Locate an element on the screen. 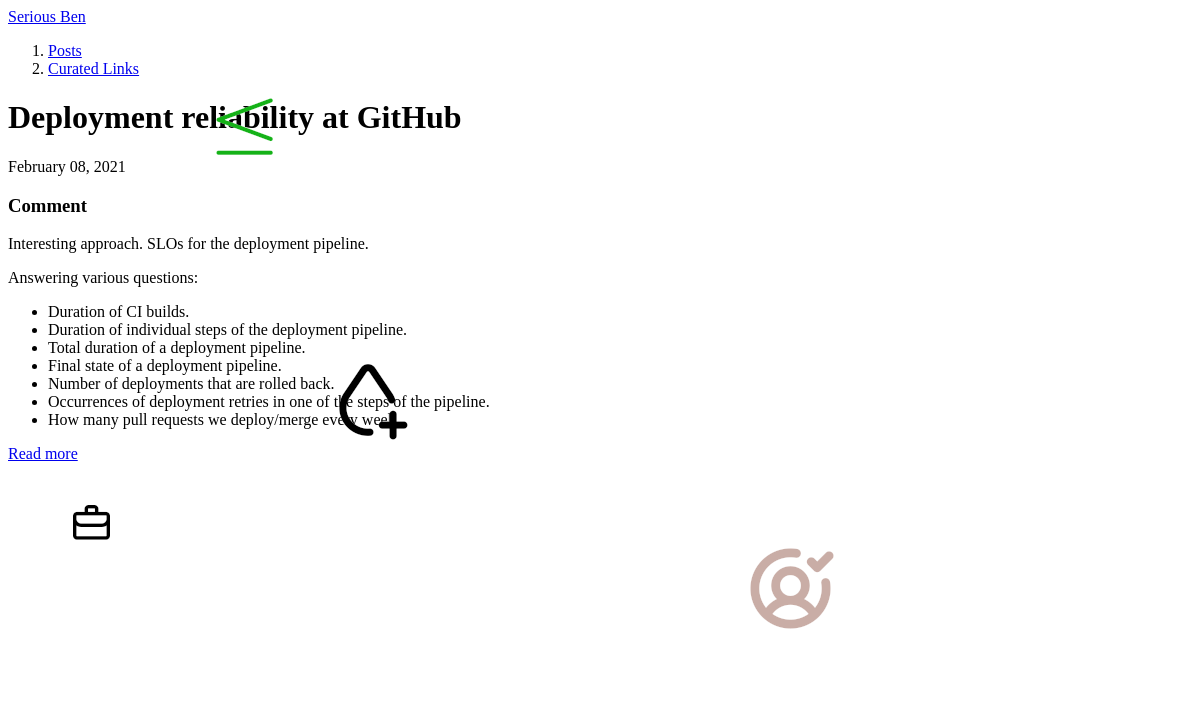  add water or hydration reminder is located at coordinates (368, 400).